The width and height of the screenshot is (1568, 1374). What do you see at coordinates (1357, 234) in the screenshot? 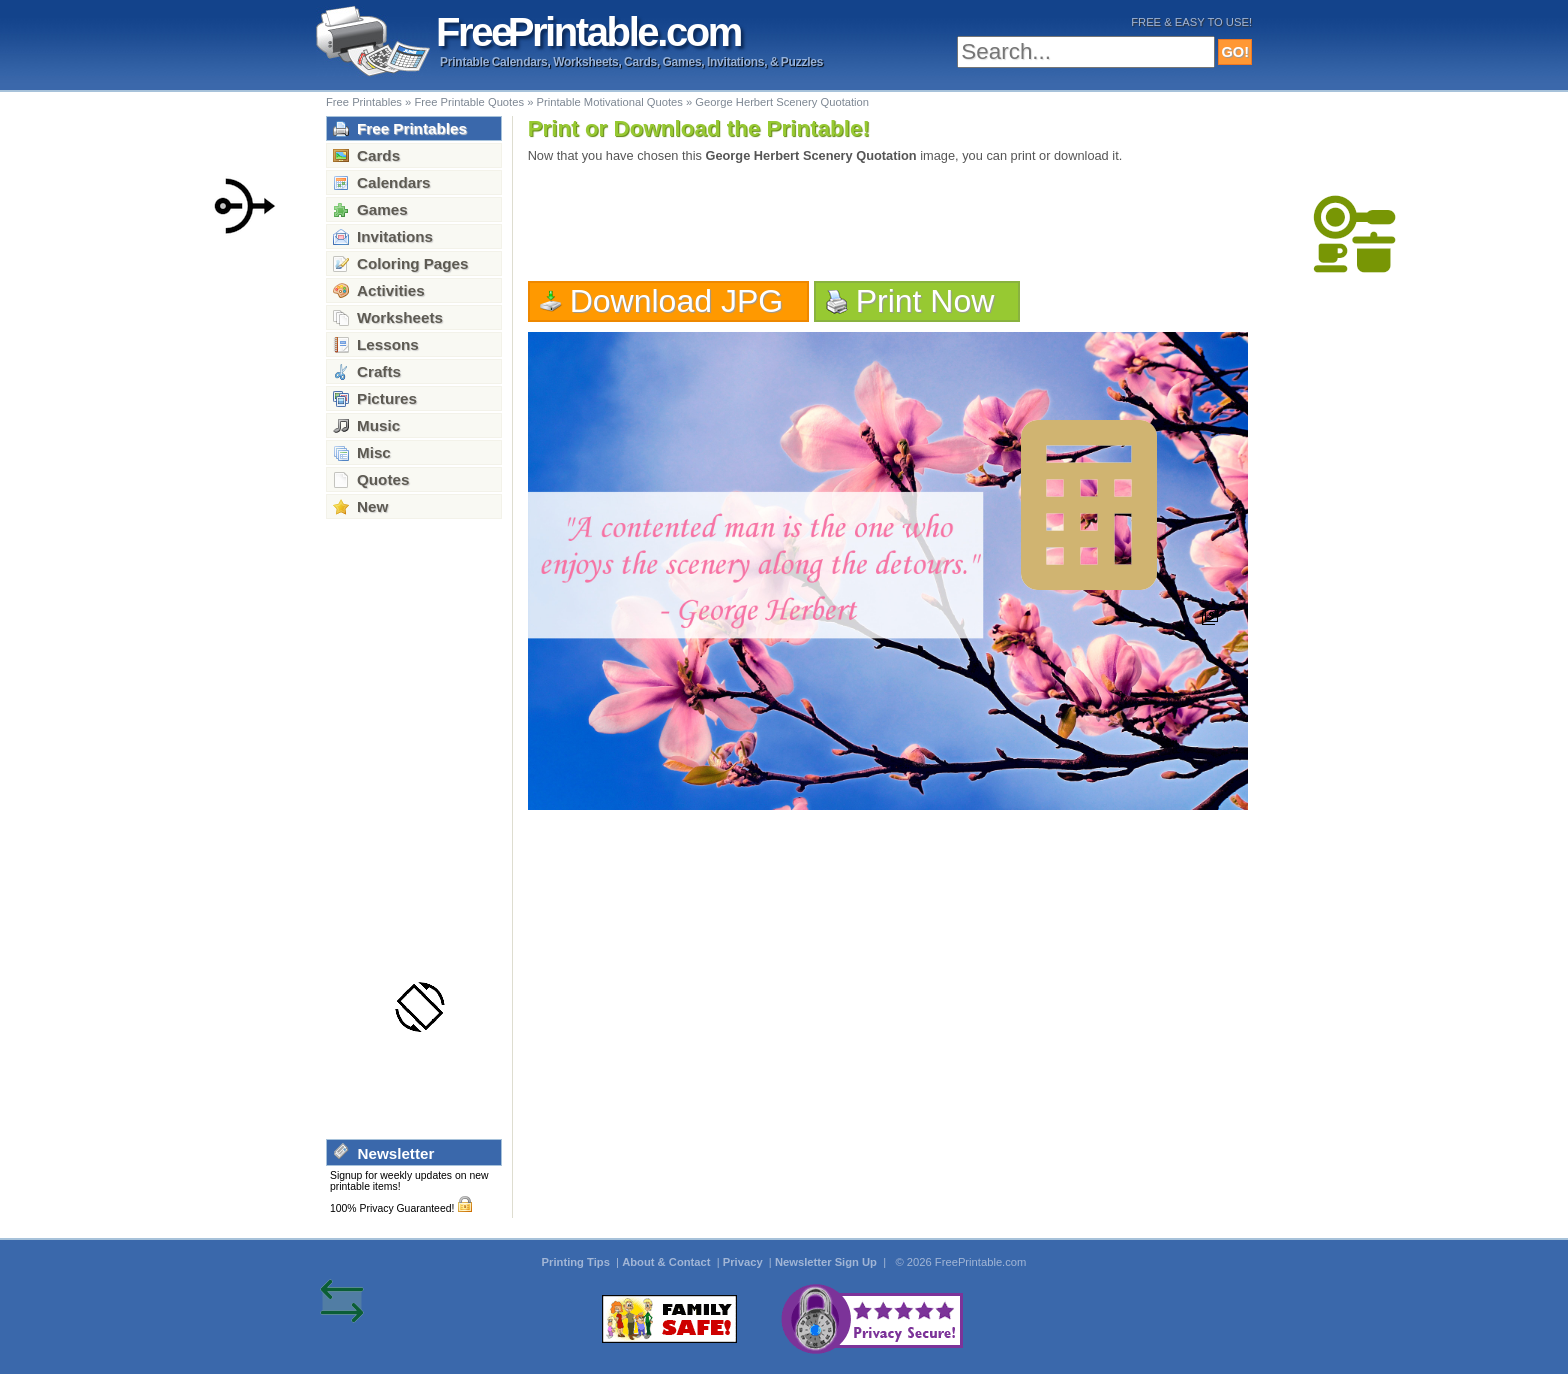
I see `browse kitchen and cooking tools` at bounding box center [1357, 234].